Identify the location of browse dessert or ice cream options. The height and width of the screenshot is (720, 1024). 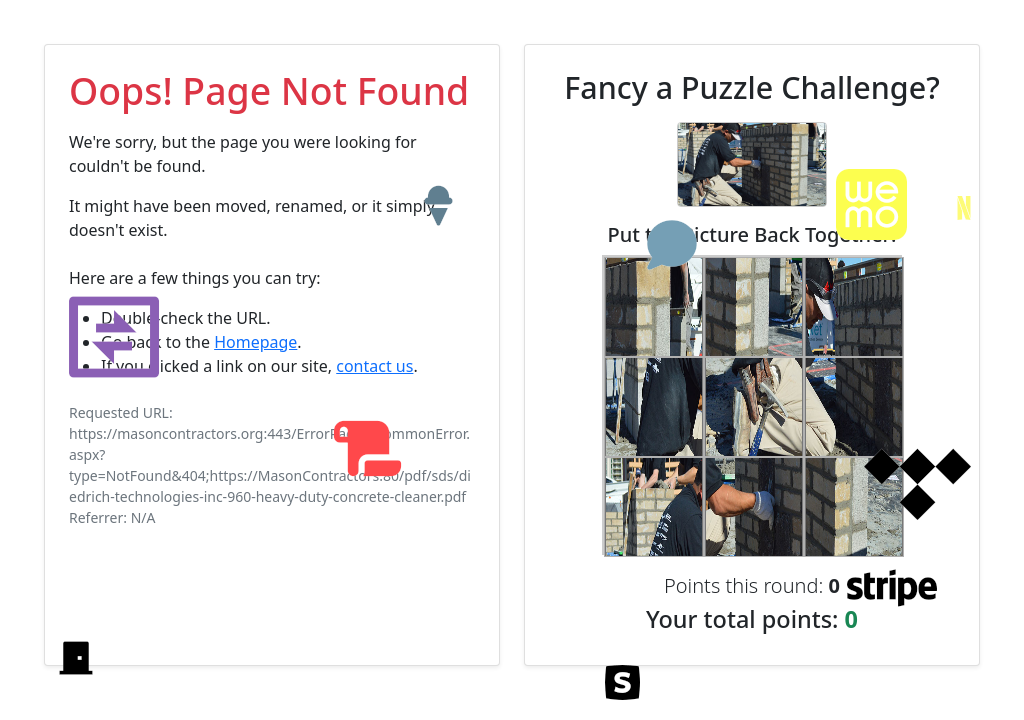
(438, 204).